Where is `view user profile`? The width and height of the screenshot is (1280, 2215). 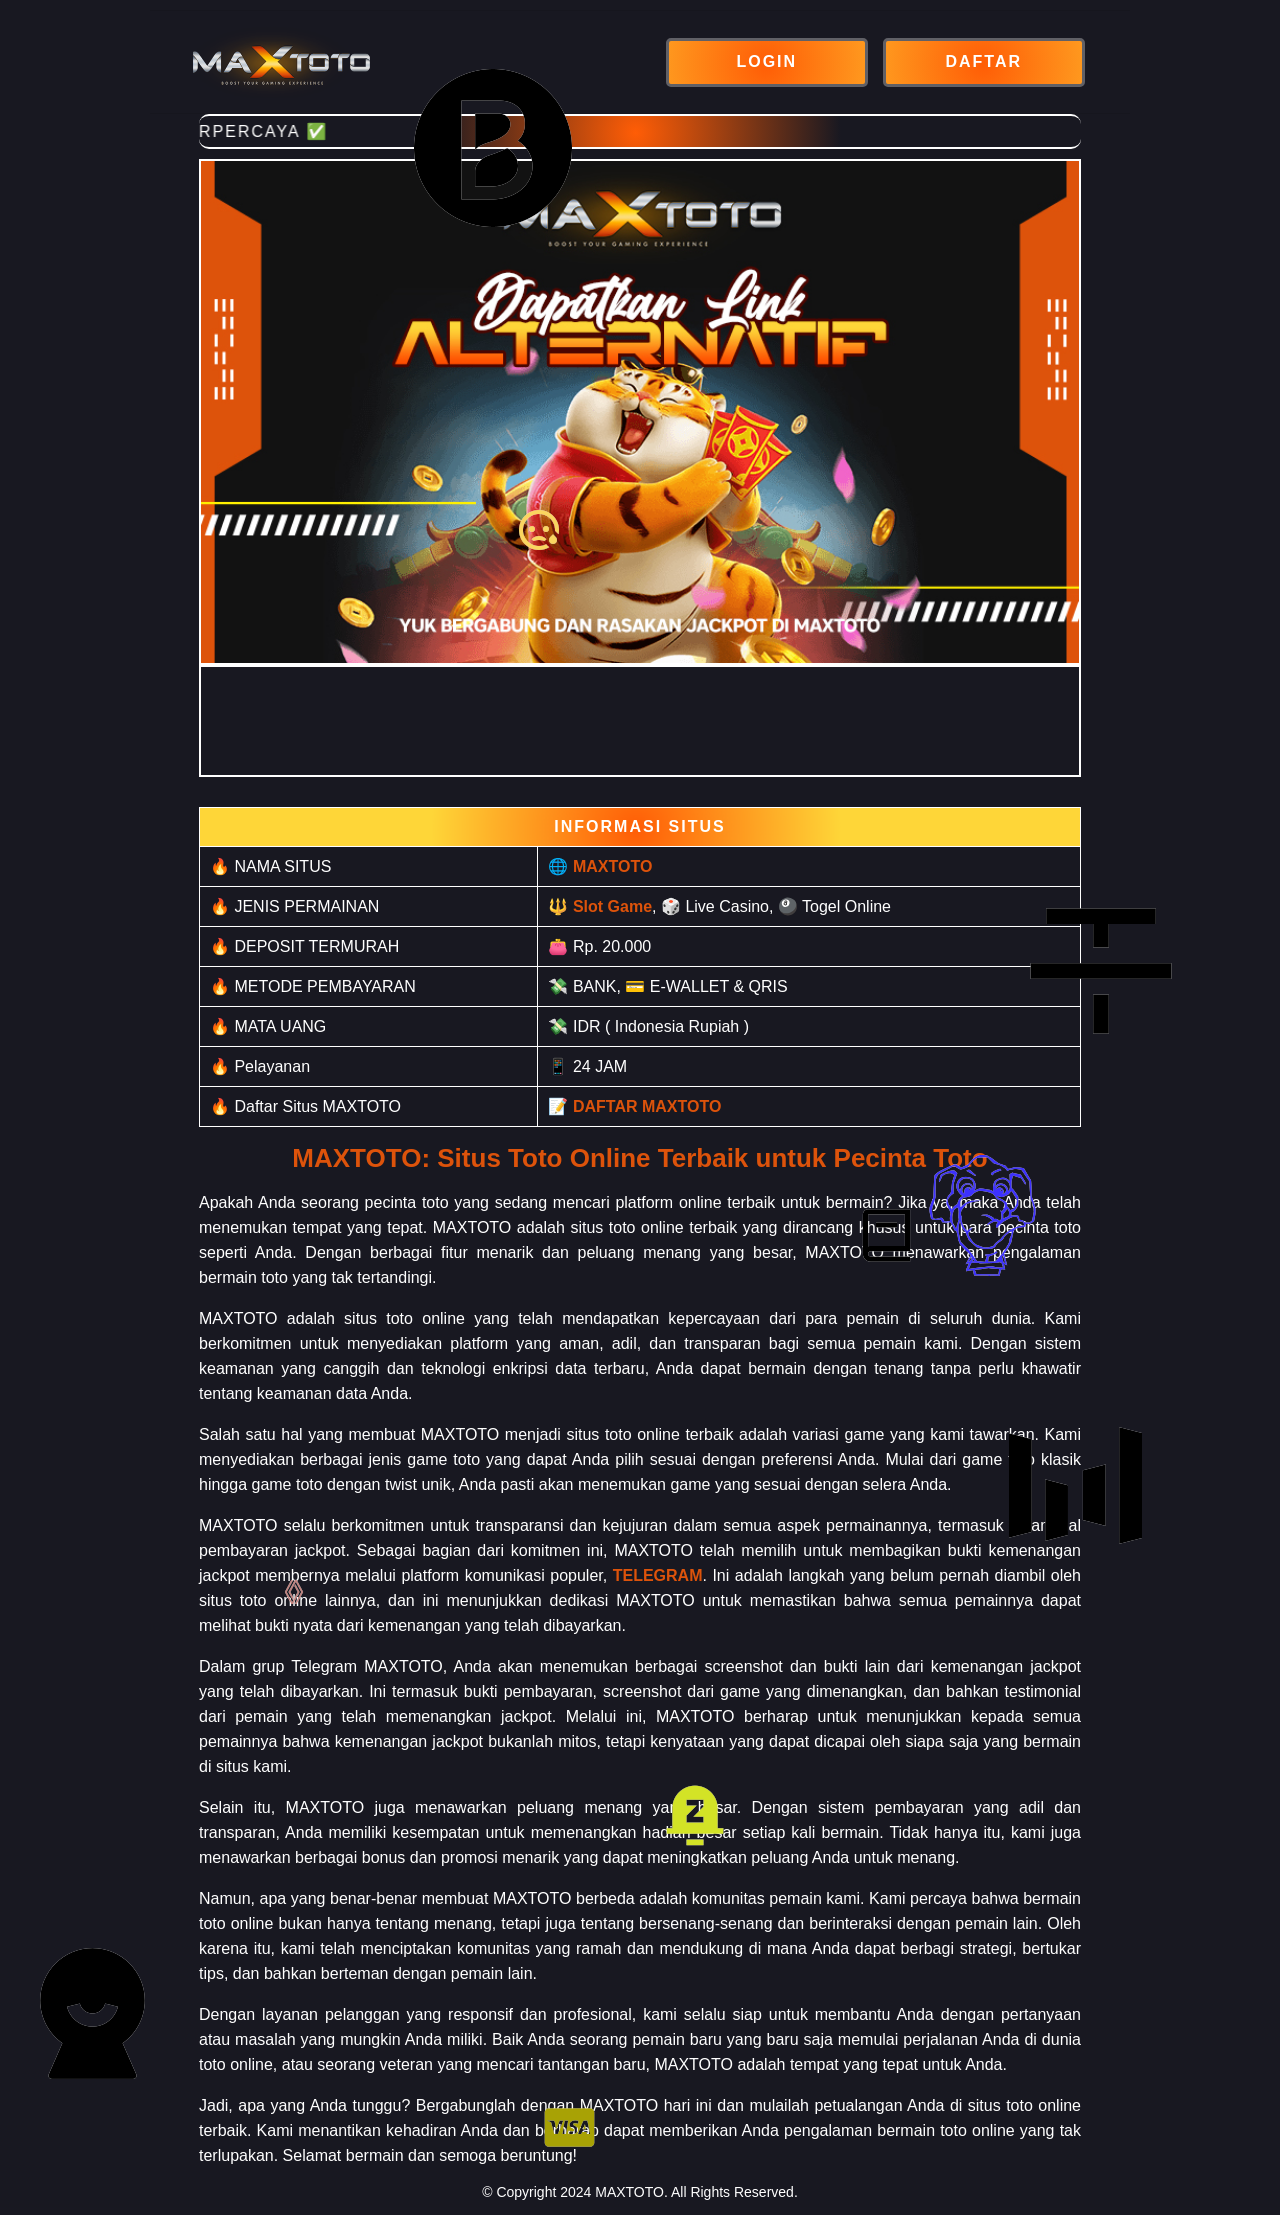 view user profile is located at coordinates (92, 2013).